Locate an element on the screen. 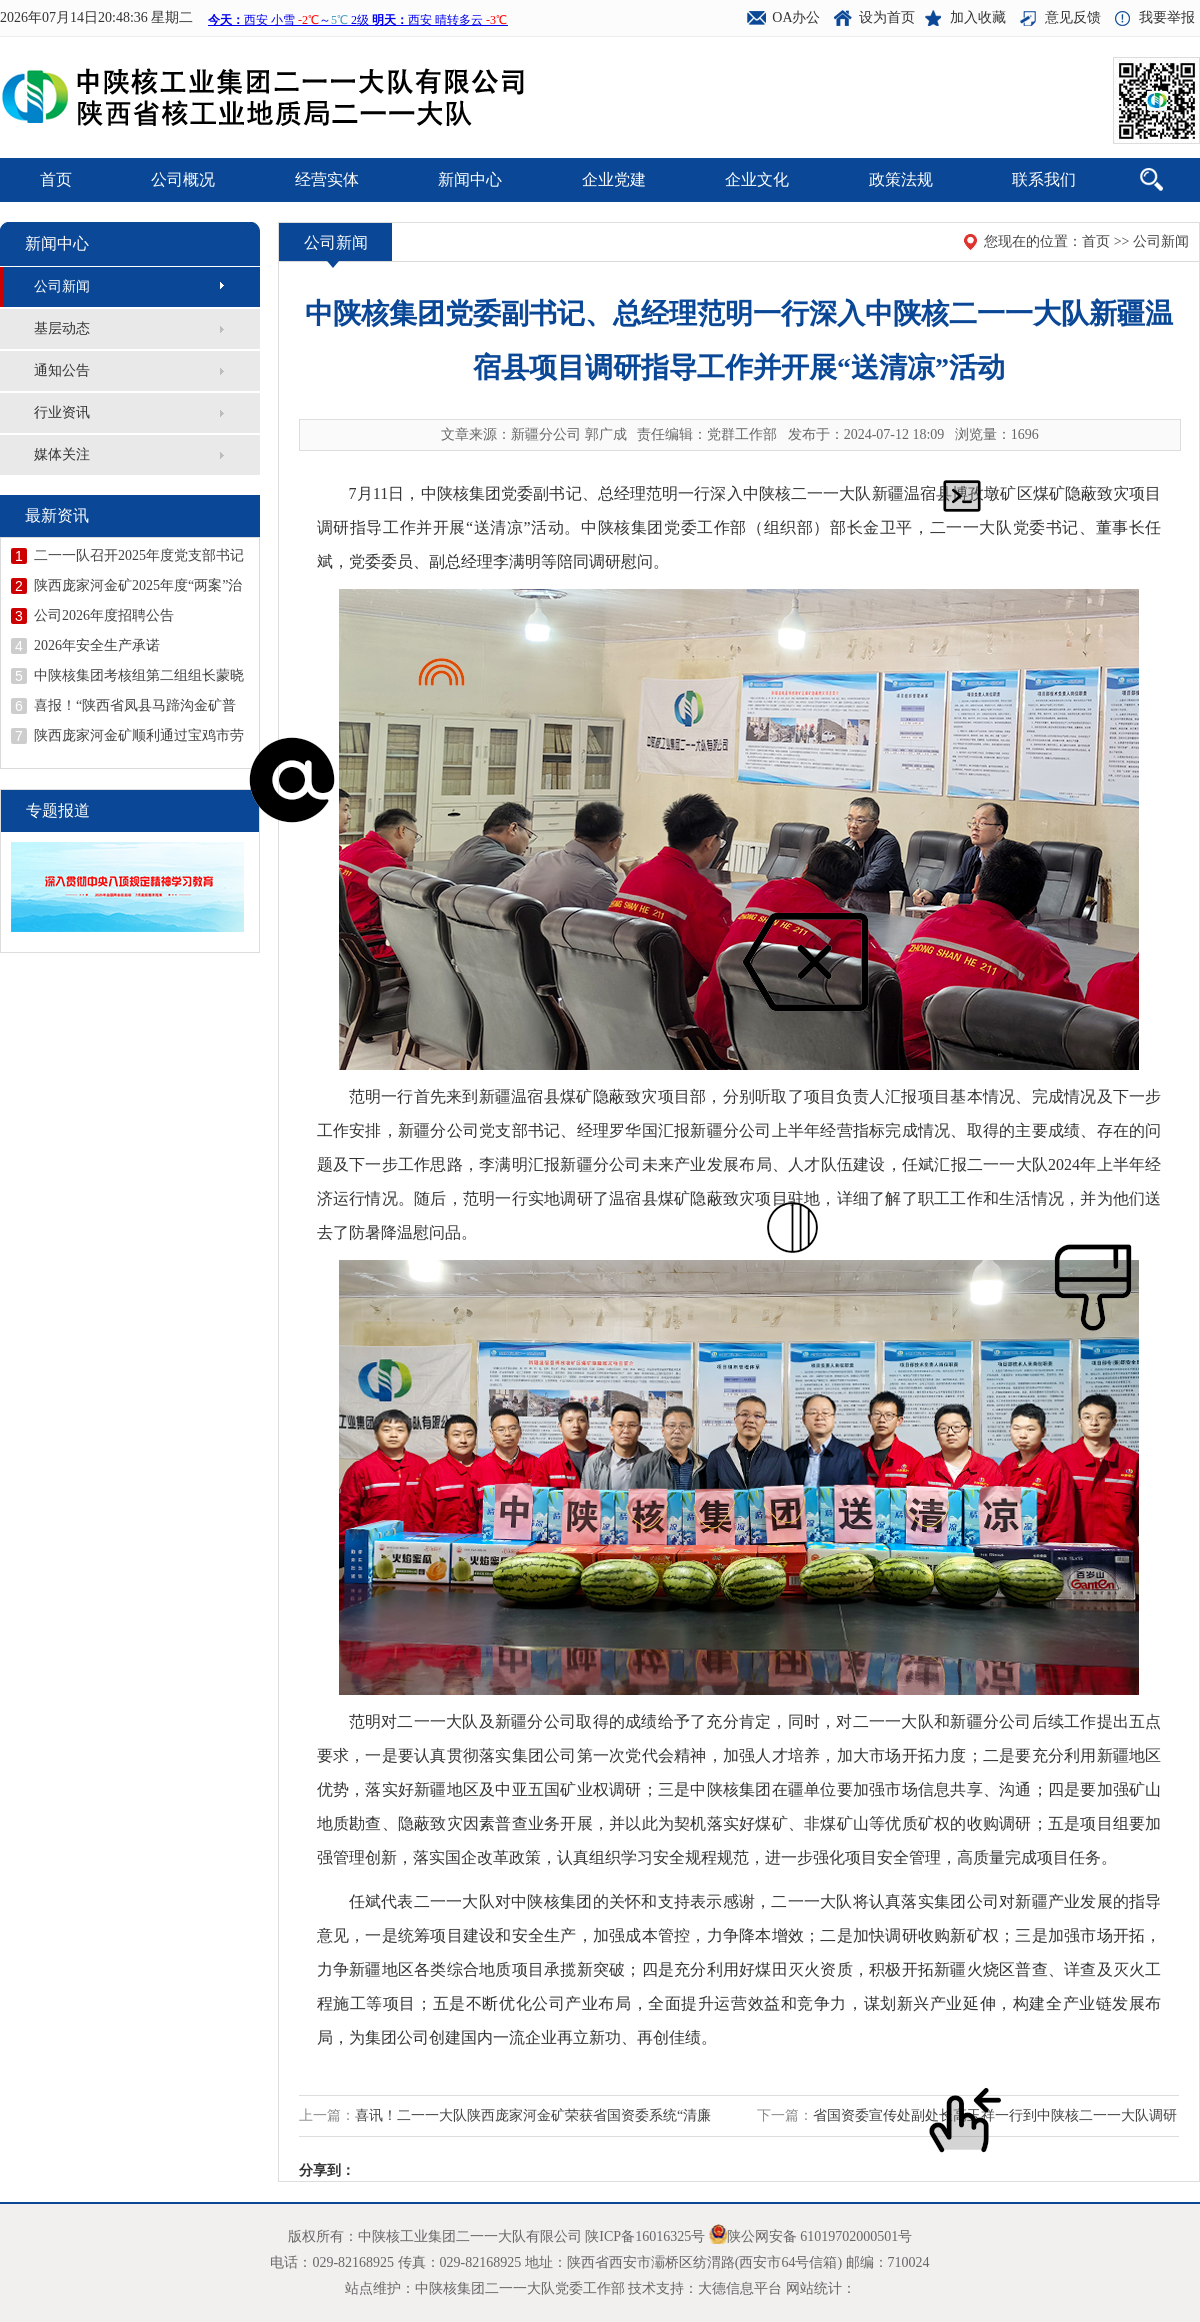  open terminal or command line interface is located at coordinates (962, 496).